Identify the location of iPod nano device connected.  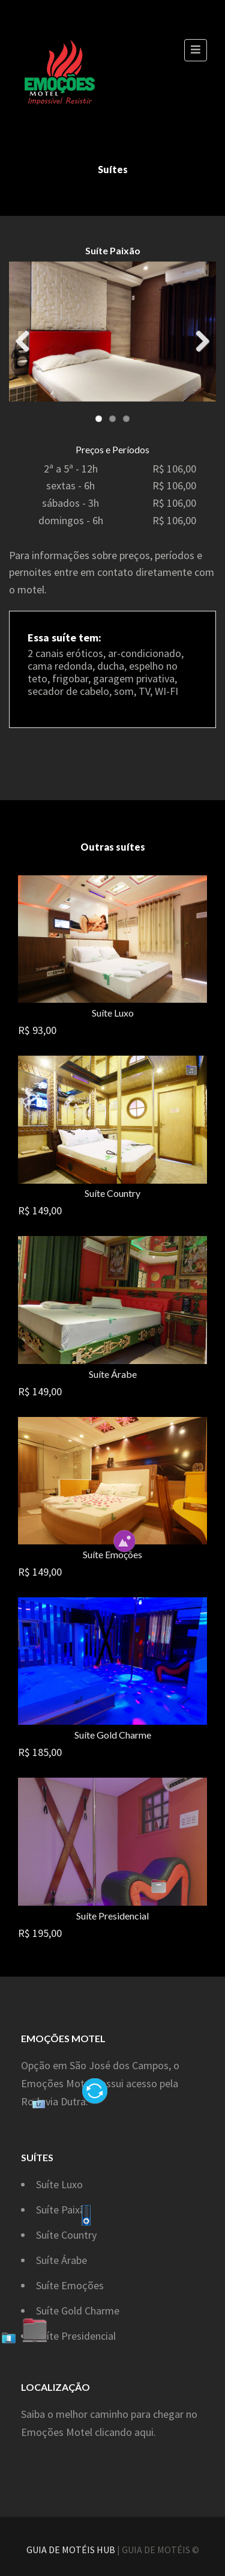
(86, 2215).